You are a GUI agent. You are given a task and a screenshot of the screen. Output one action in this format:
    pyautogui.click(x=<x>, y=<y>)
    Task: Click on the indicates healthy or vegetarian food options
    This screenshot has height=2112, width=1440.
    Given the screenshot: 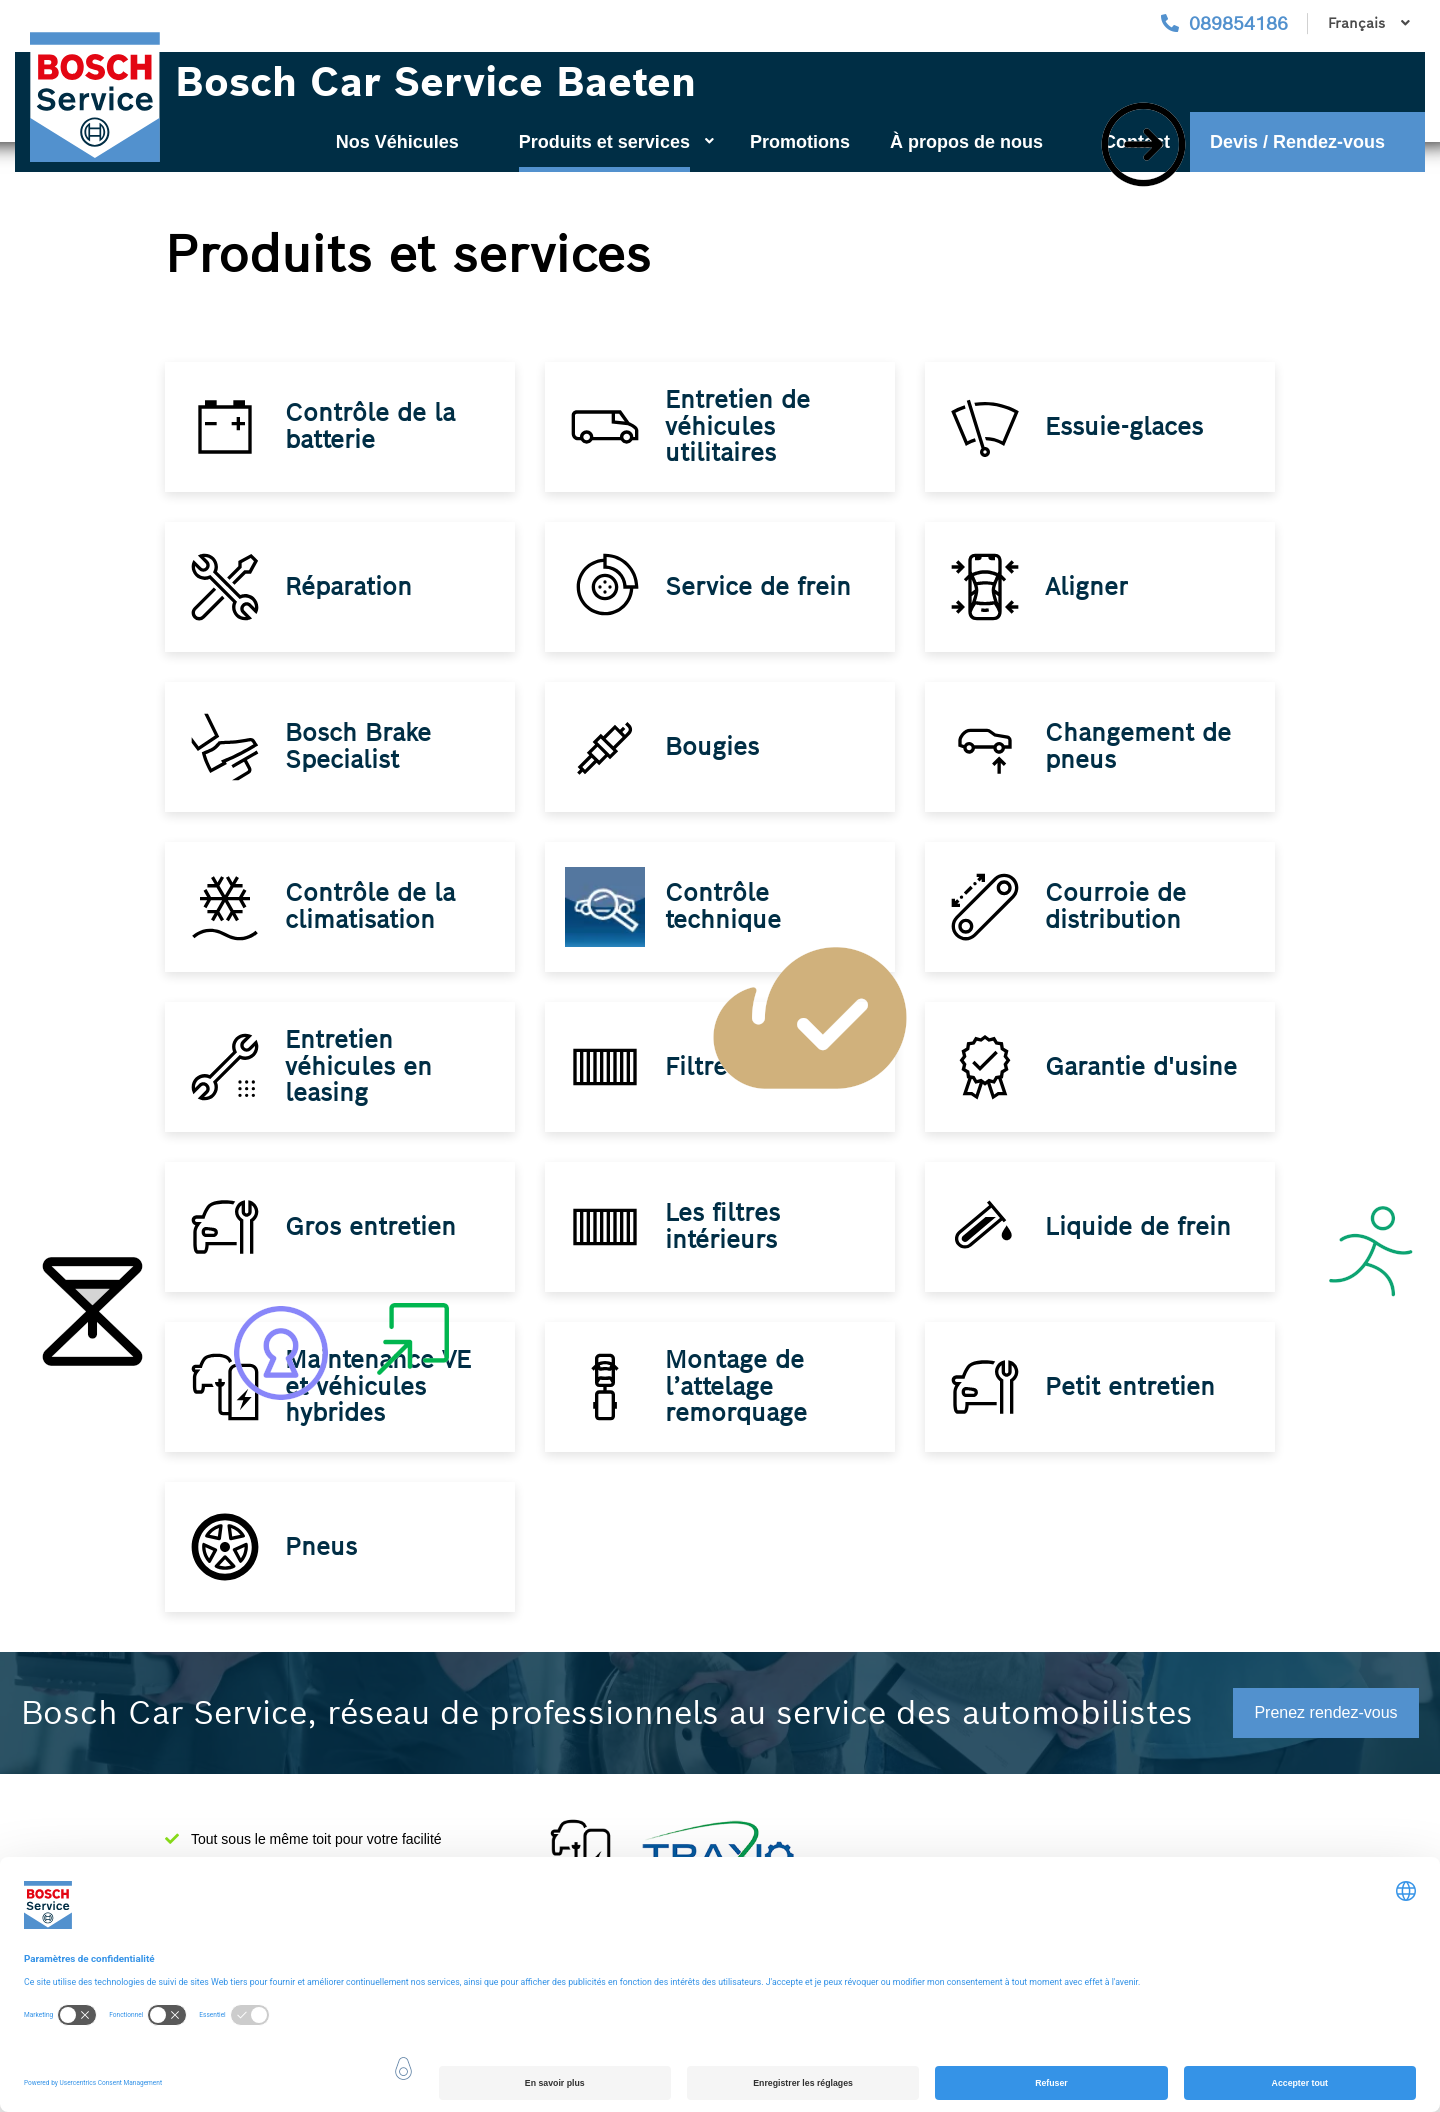 What is the action you would take?
    pyautogui.click(x=403, y=2068)
    